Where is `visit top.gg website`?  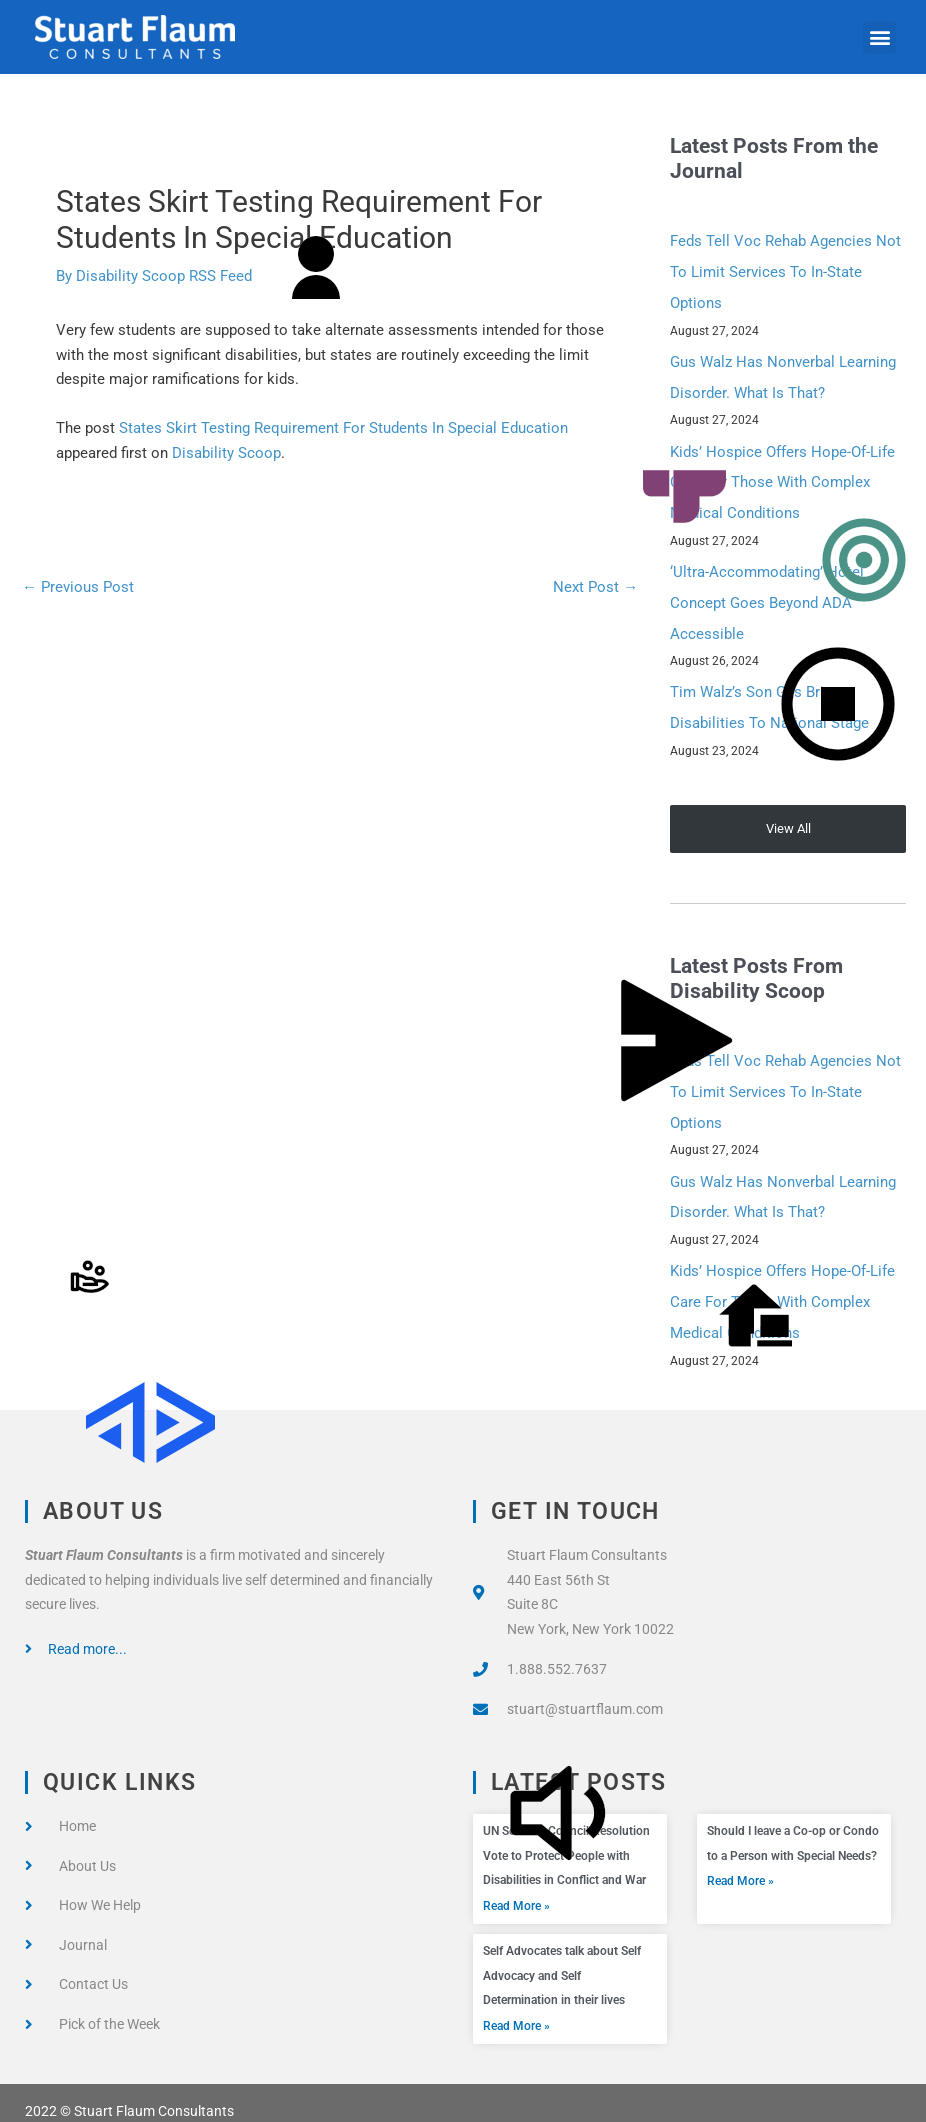 visit top.gg website is located at coordinates (684, 496).